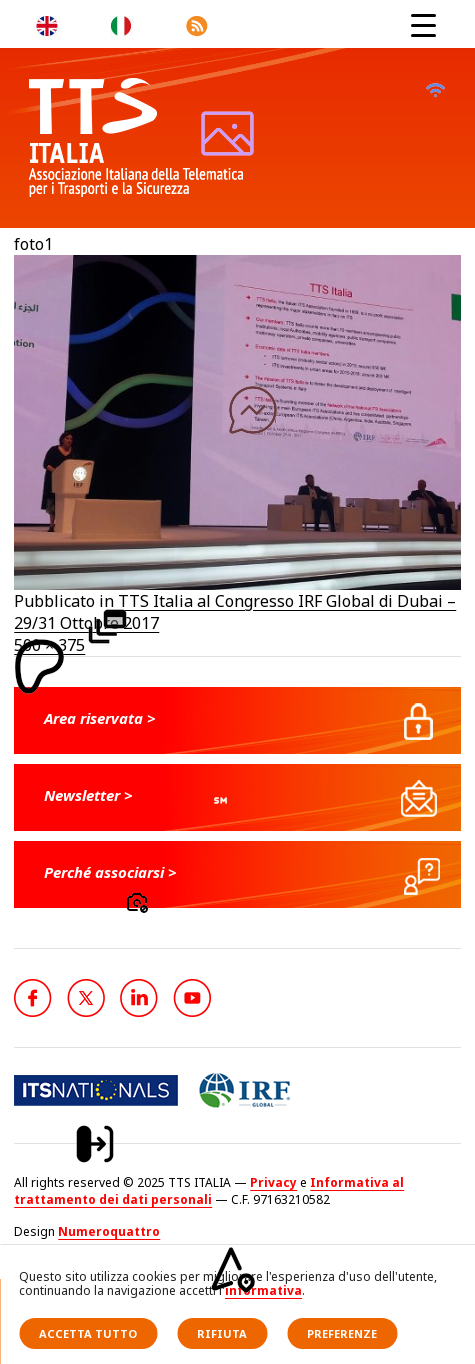 This screenshot has height=1364, width=475. Describe the element at coordinates (107, 626) in the screenshot. I see `view dynamic content feed` at that location.